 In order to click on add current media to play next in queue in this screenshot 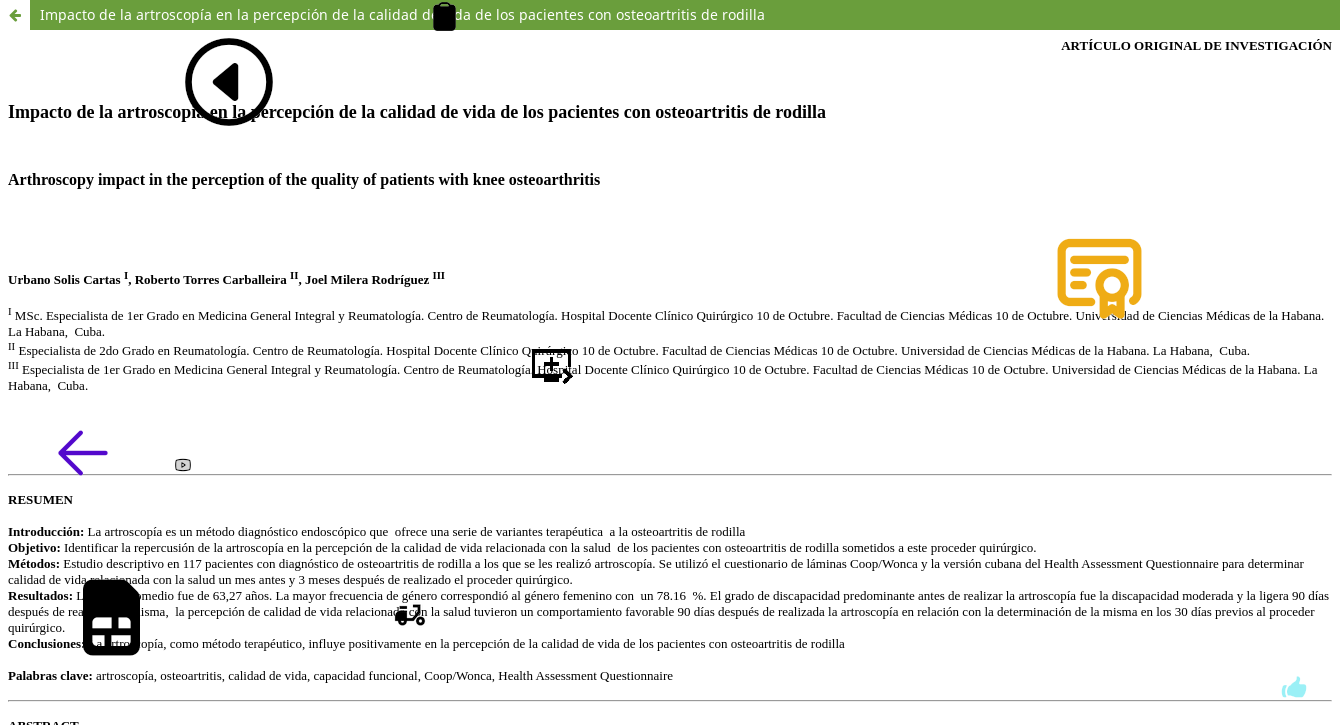, I will do `click(551, 365)`.